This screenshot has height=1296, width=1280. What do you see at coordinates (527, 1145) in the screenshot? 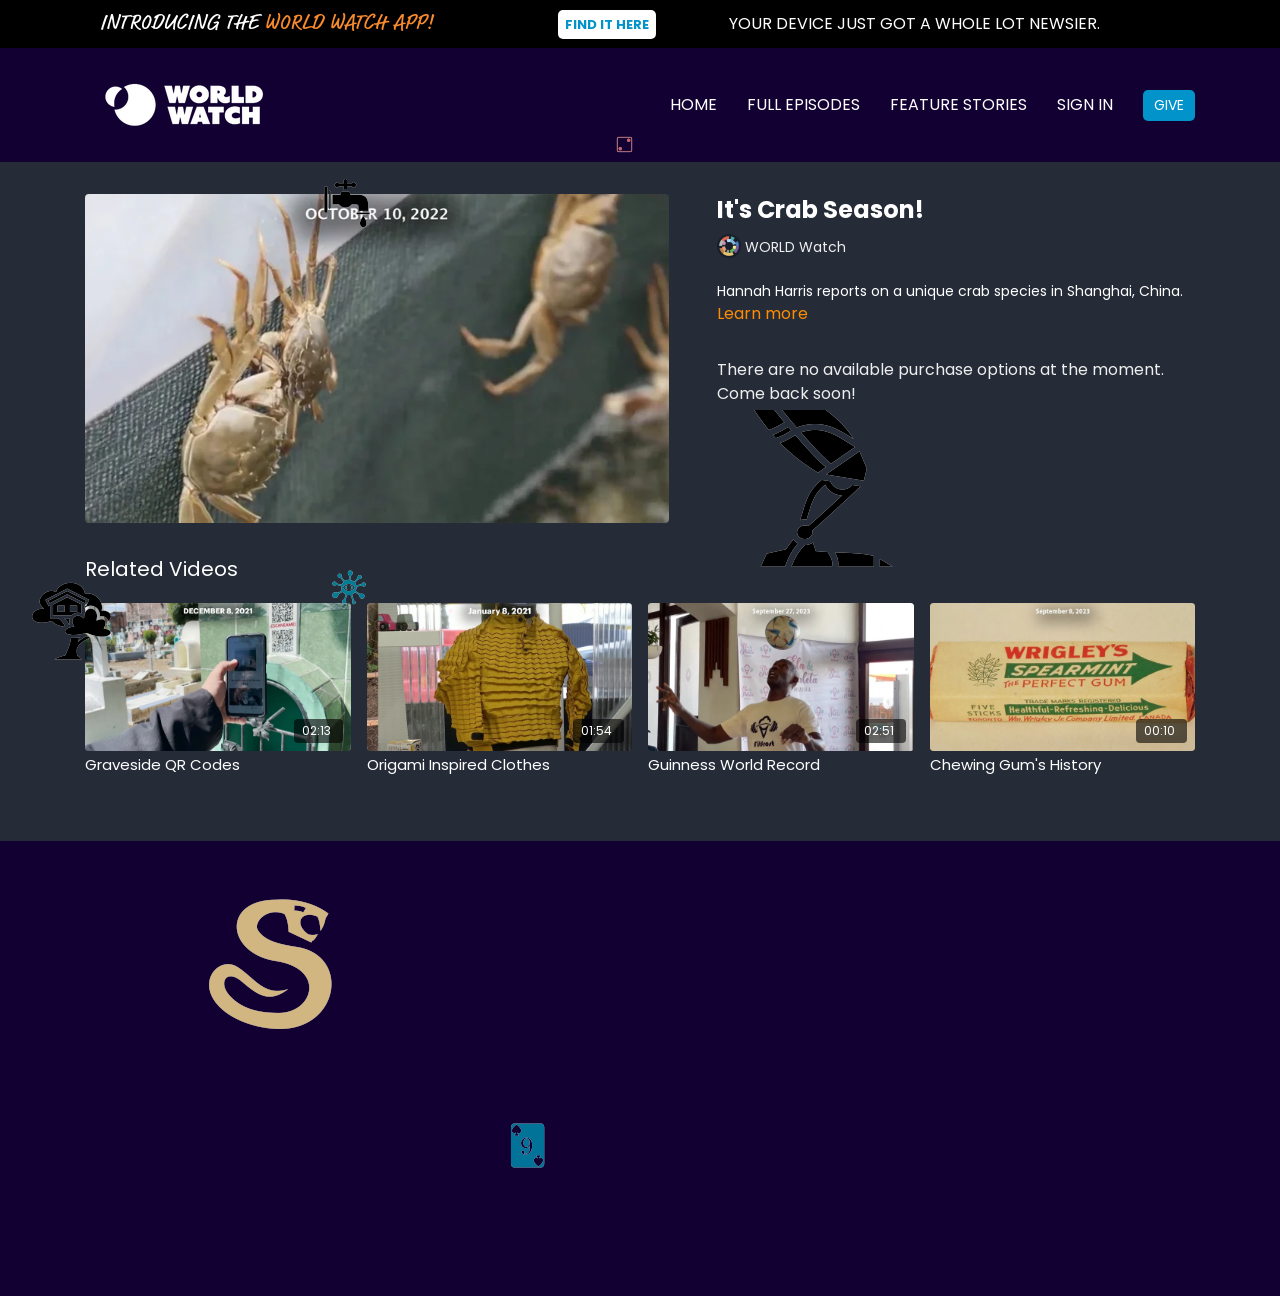
I see `select the 9 of spades card` at bounding box center [527, 1145].